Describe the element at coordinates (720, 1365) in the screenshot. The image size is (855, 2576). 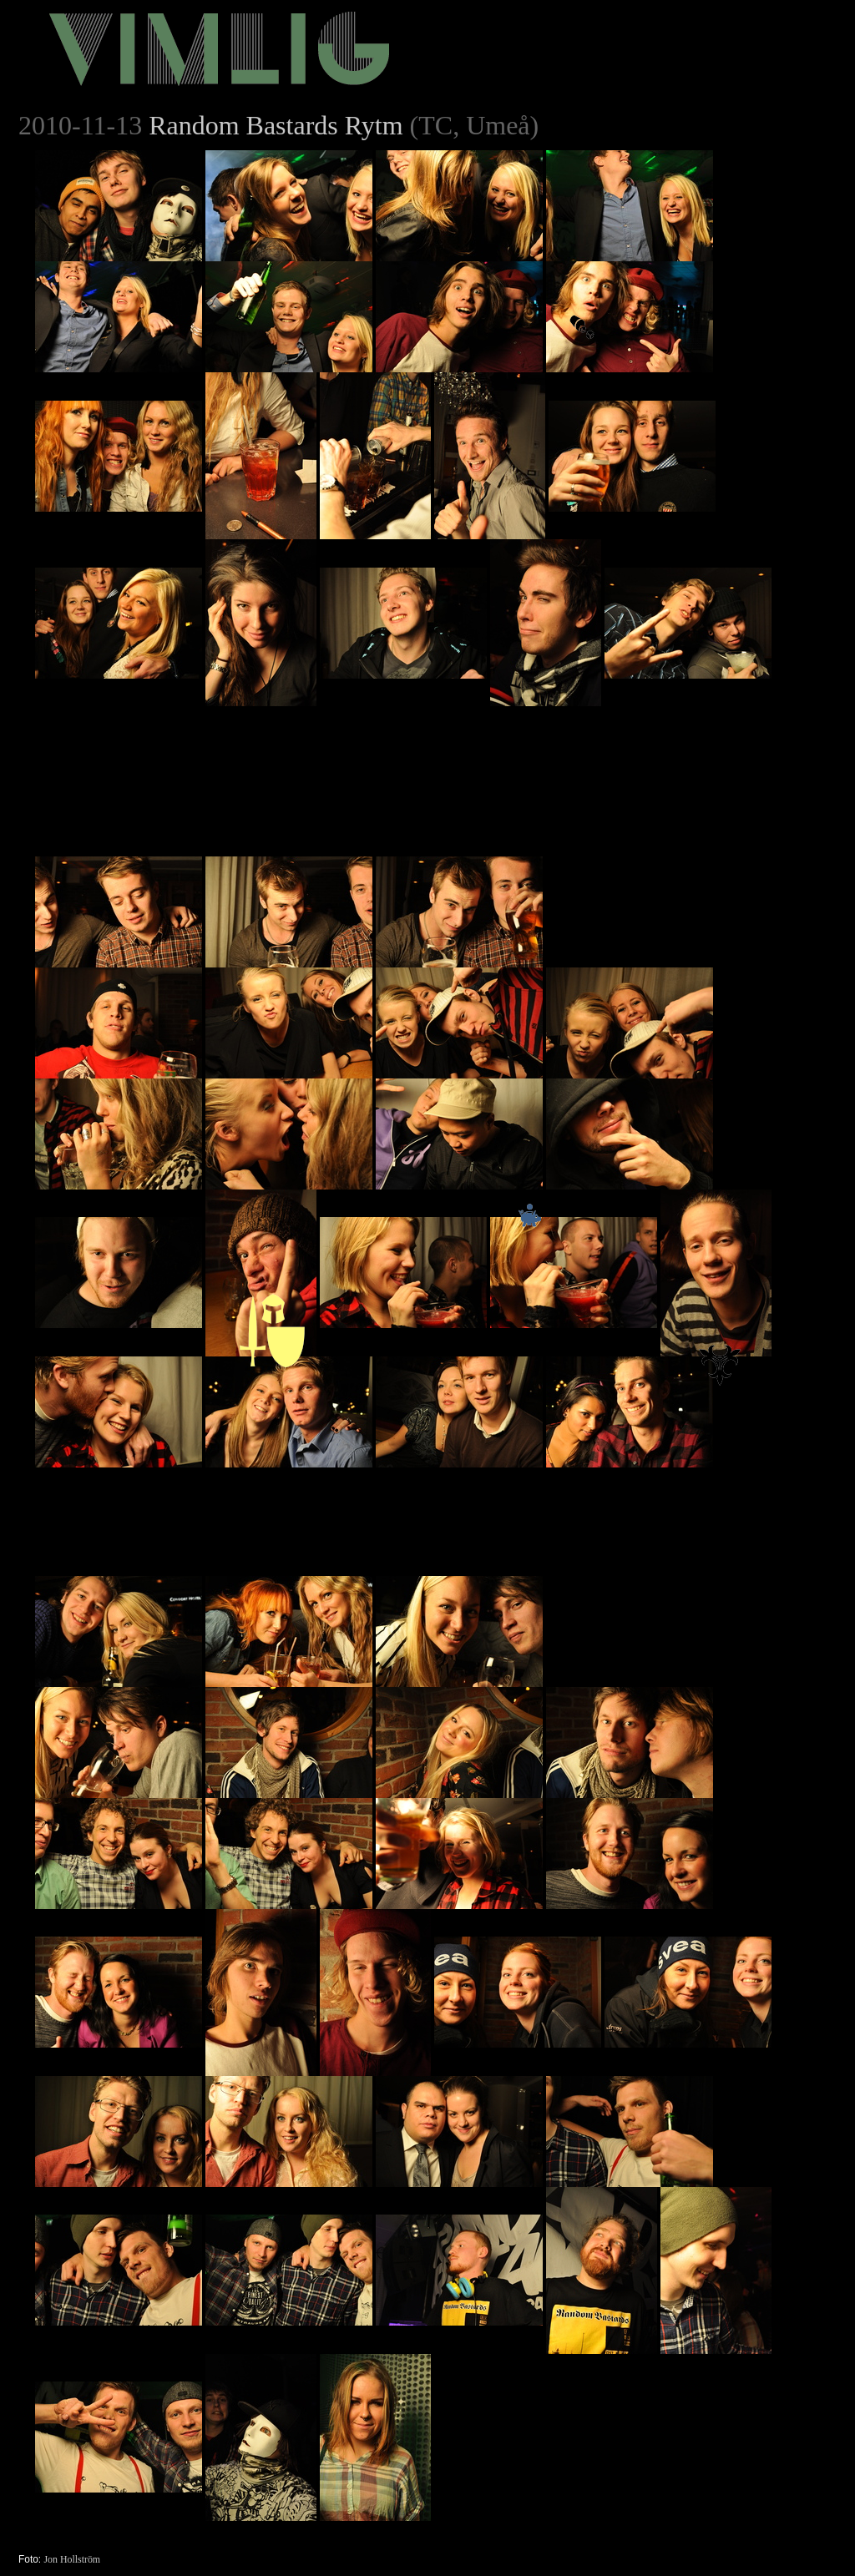
I see `decorative fleur-de-lis or heraldic emblem` at that location.